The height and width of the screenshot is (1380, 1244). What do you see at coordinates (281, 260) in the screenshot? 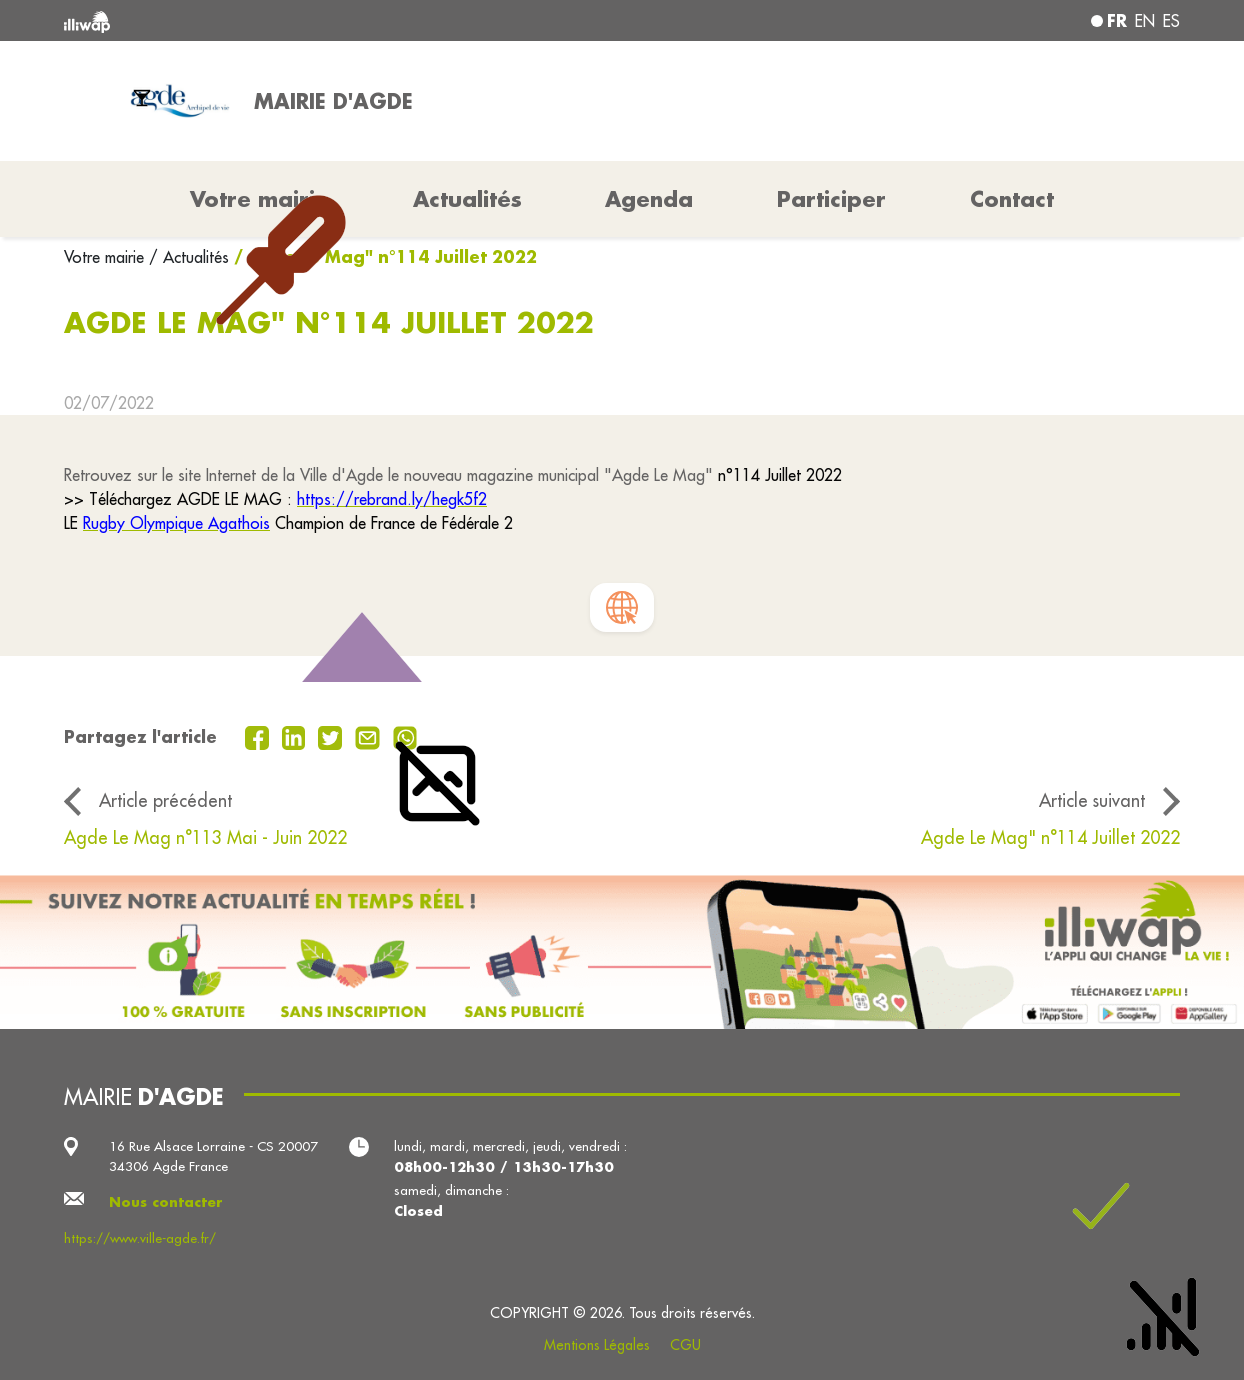
I see `access settings or configuration options` at bounding box center [281, 260].